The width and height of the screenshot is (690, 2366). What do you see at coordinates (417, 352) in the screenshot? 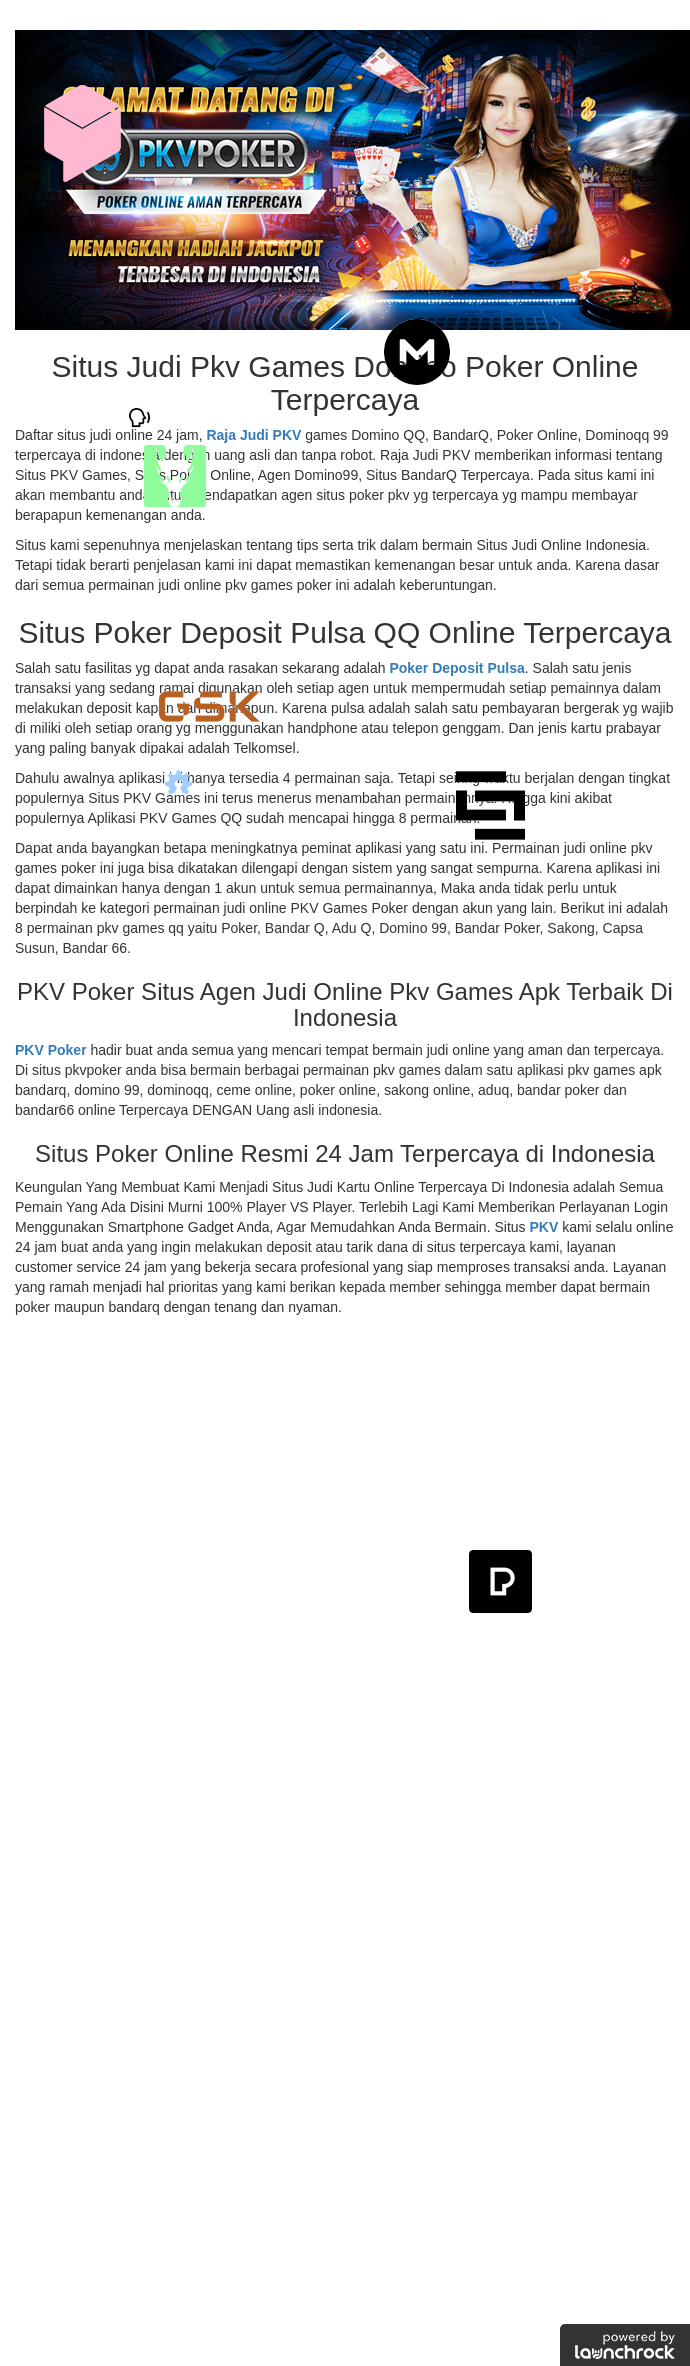
I see `open the MEGA cloud storage app` at bounding box center [417, 352].